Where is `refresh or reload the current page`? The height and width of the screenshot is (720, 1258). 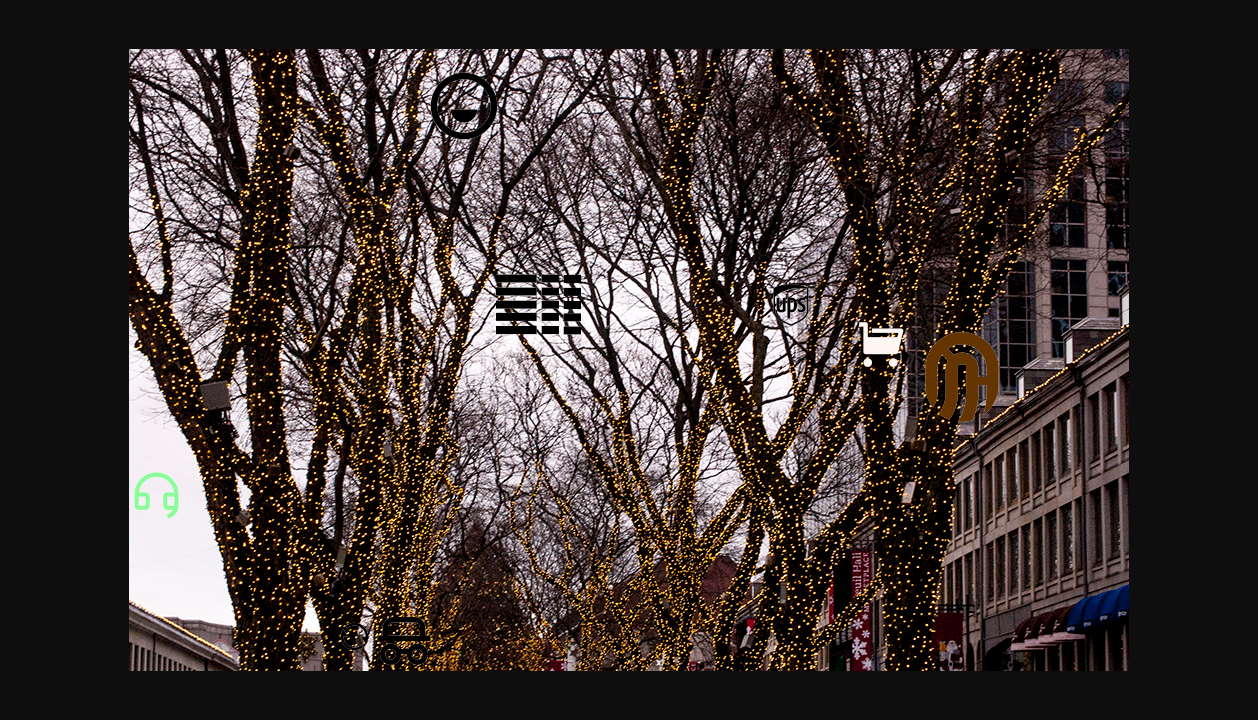
refresh or reload the current page is located at coordinates (354, 636).